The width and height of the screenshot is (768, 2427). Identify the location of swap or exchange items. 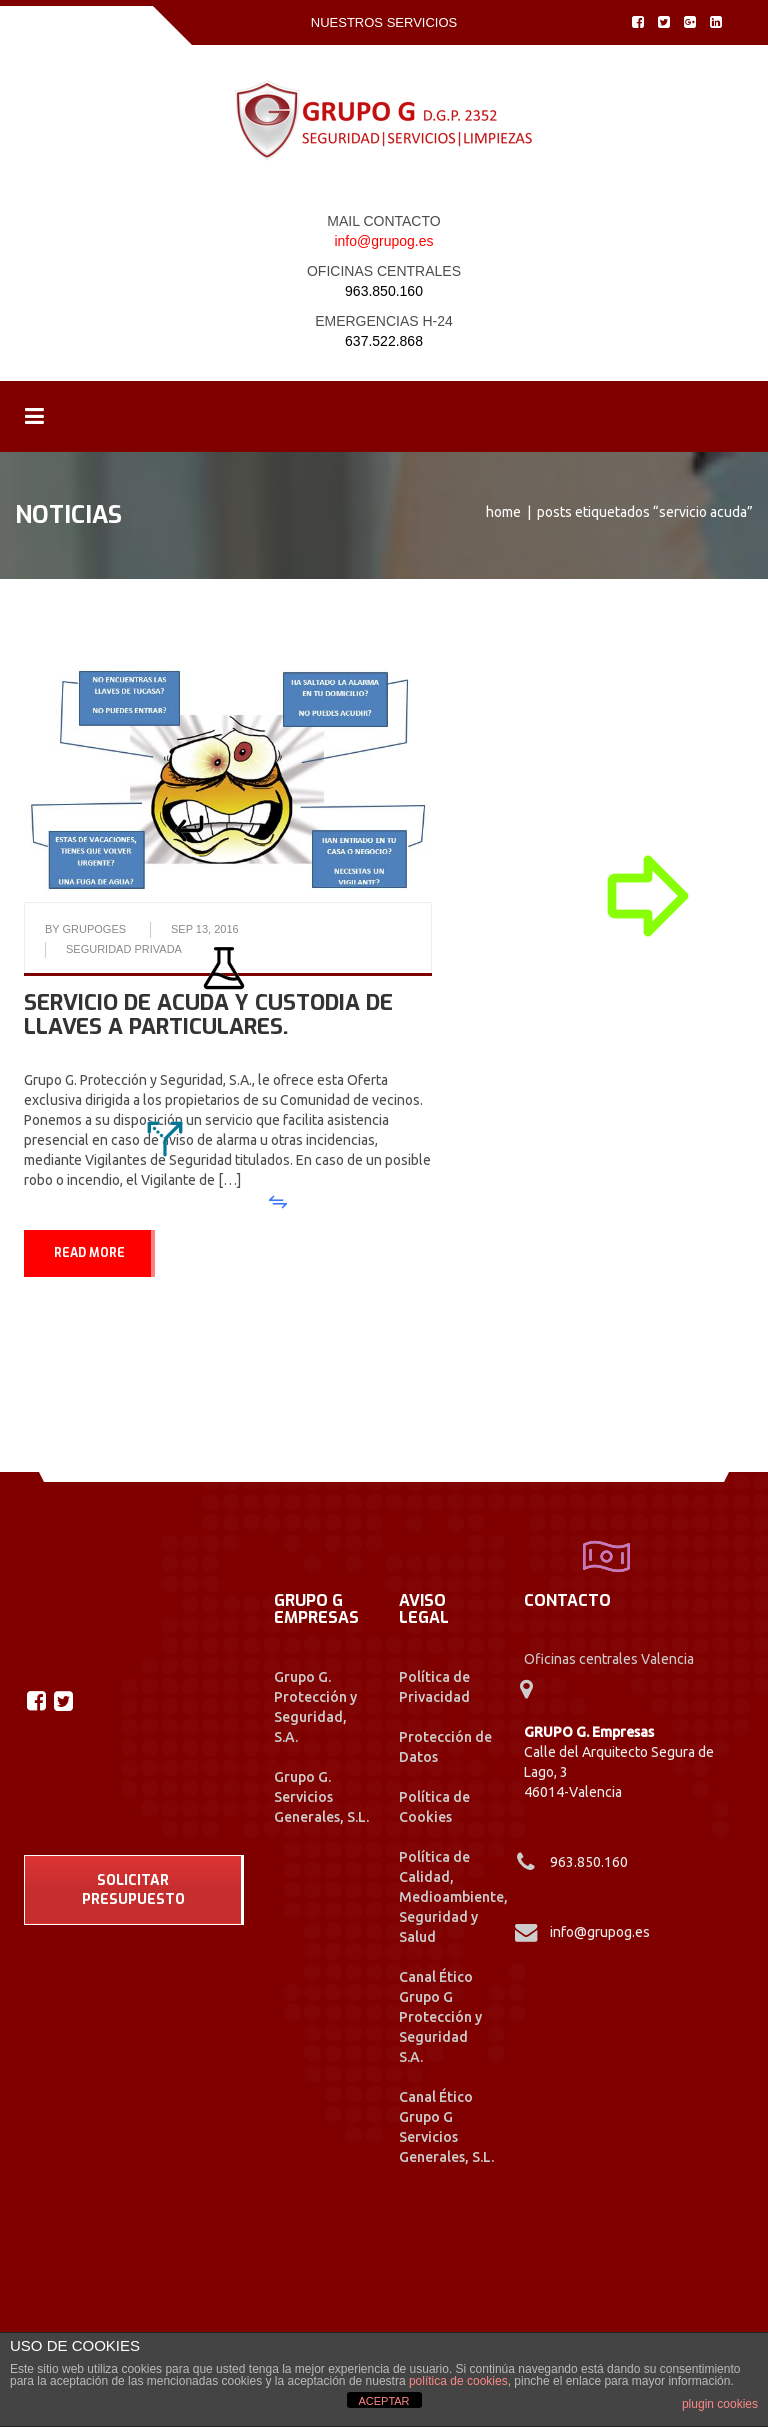
(278, 1202).